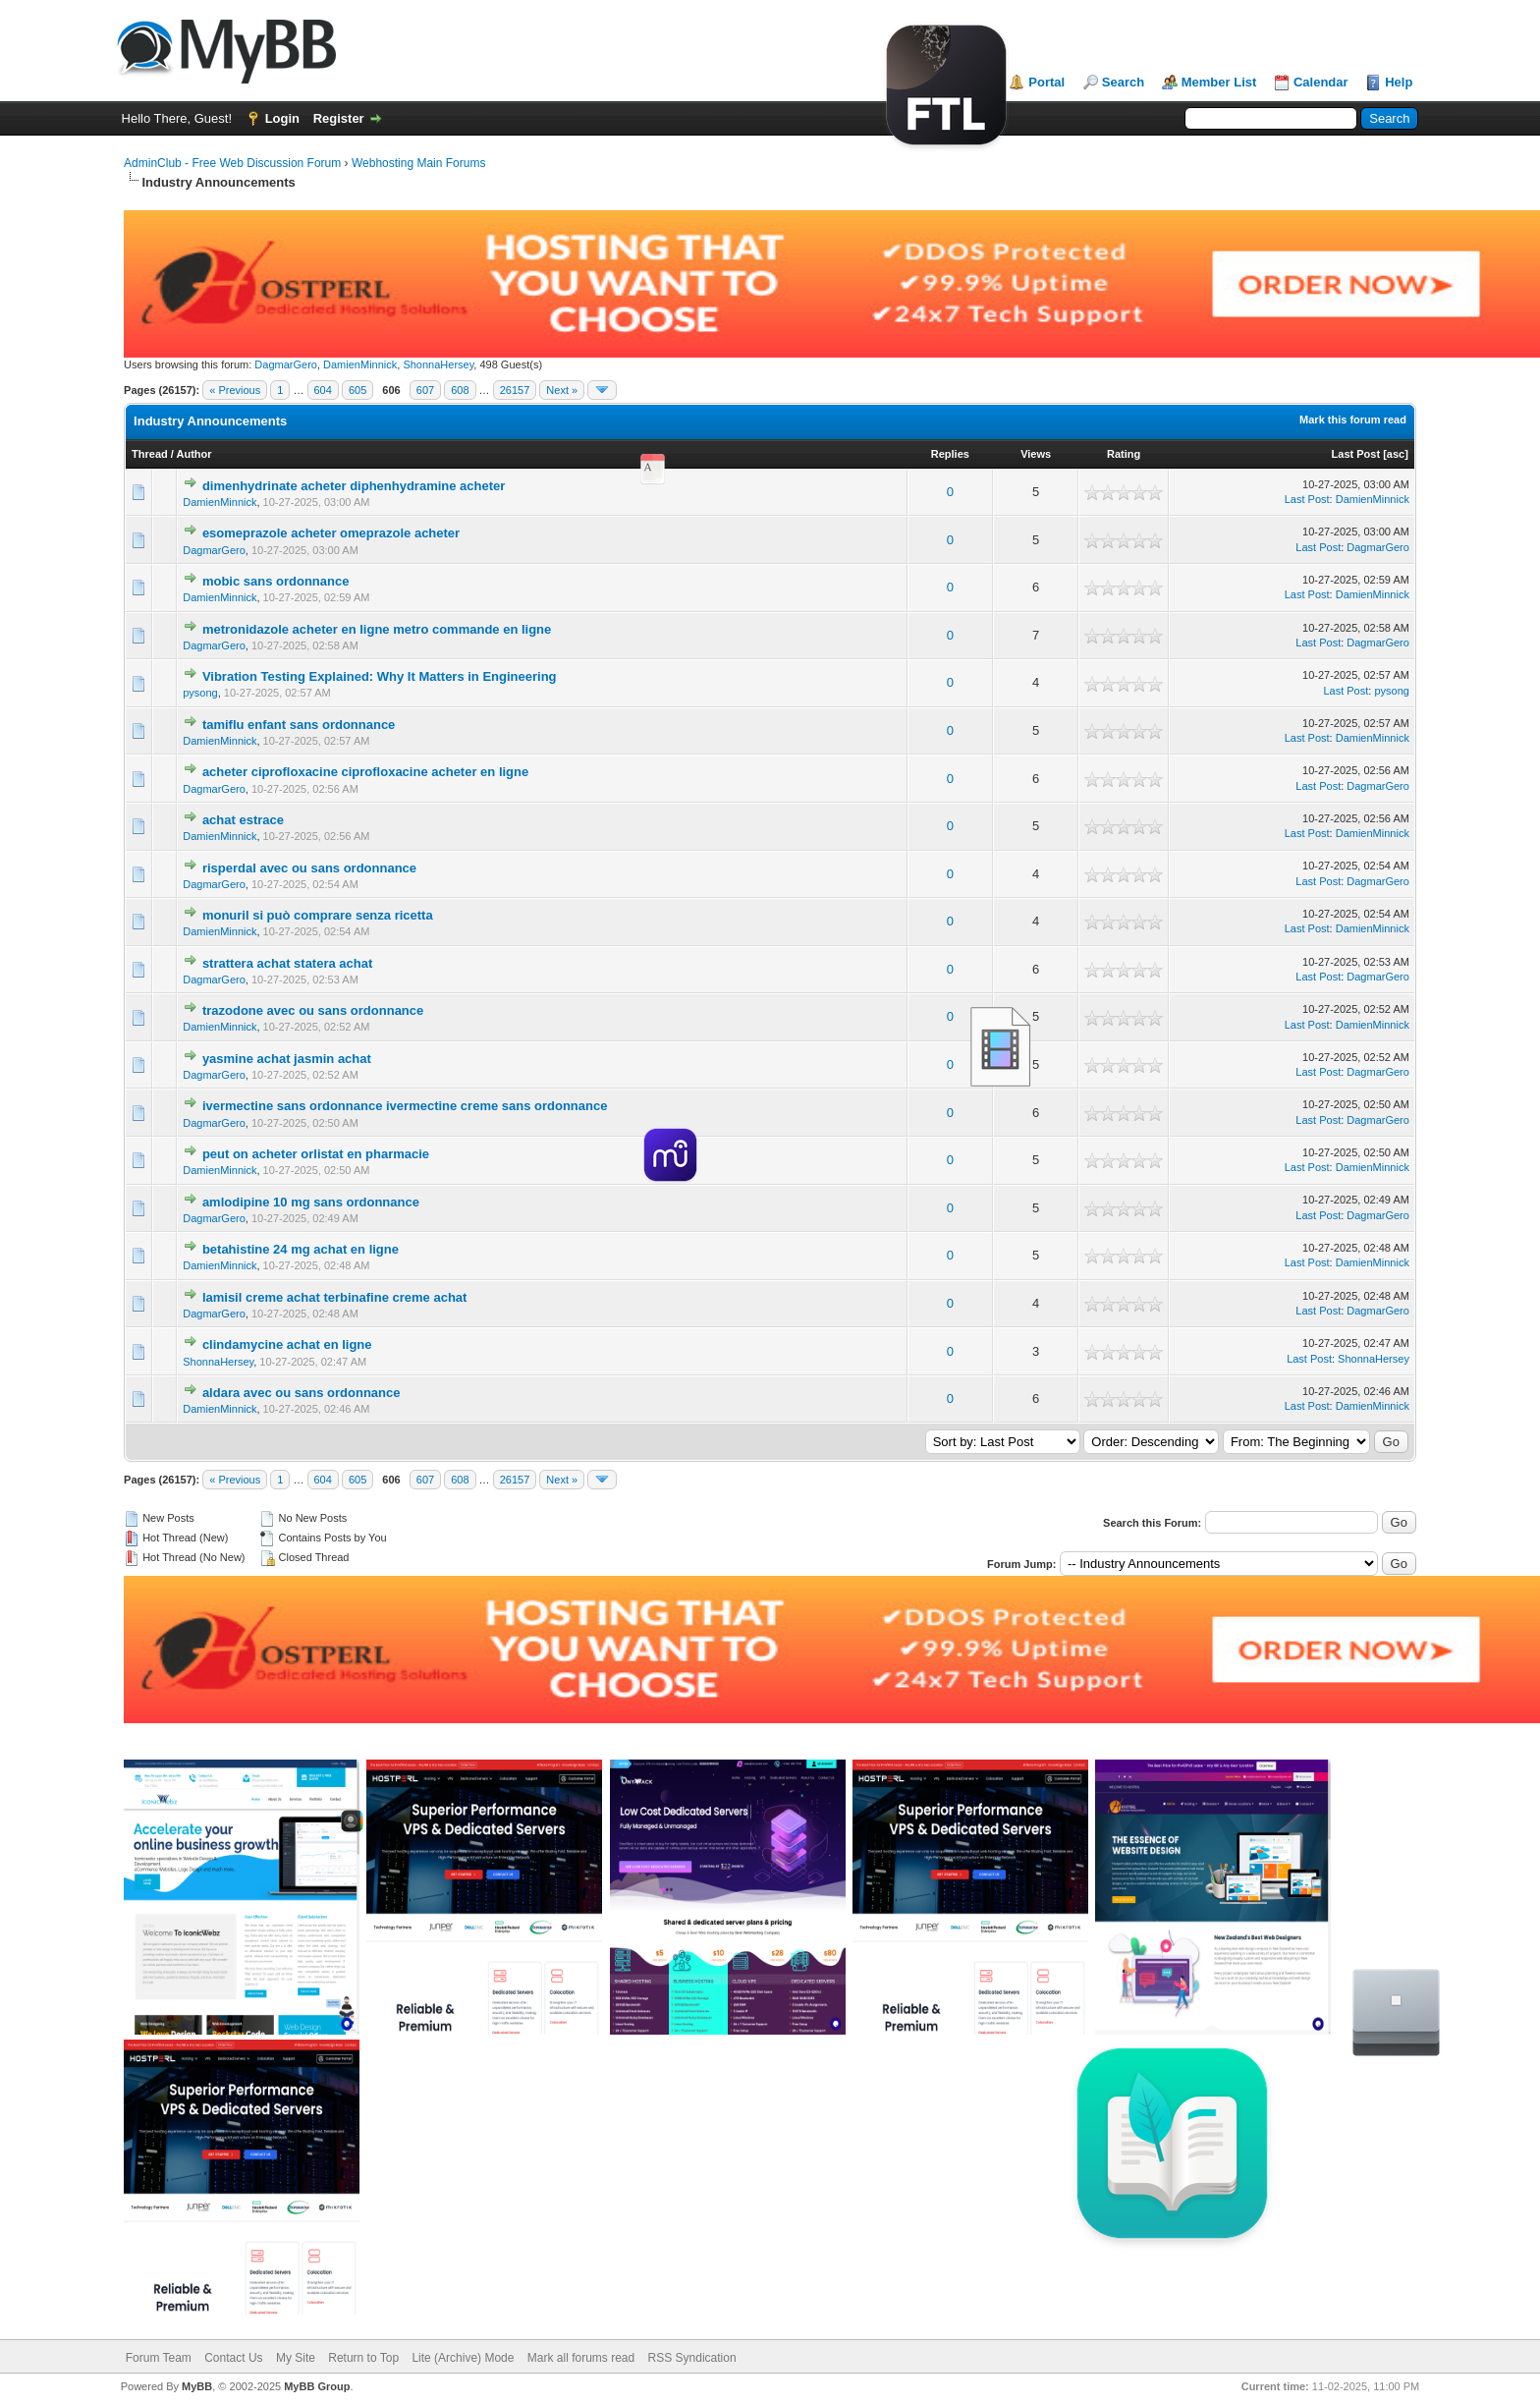 The width and height of the screenshot is (1540, 2406). Describe the element at coordinates (670, 1154) in the screenshot. I see `open MuseScore music notation app` at that location.